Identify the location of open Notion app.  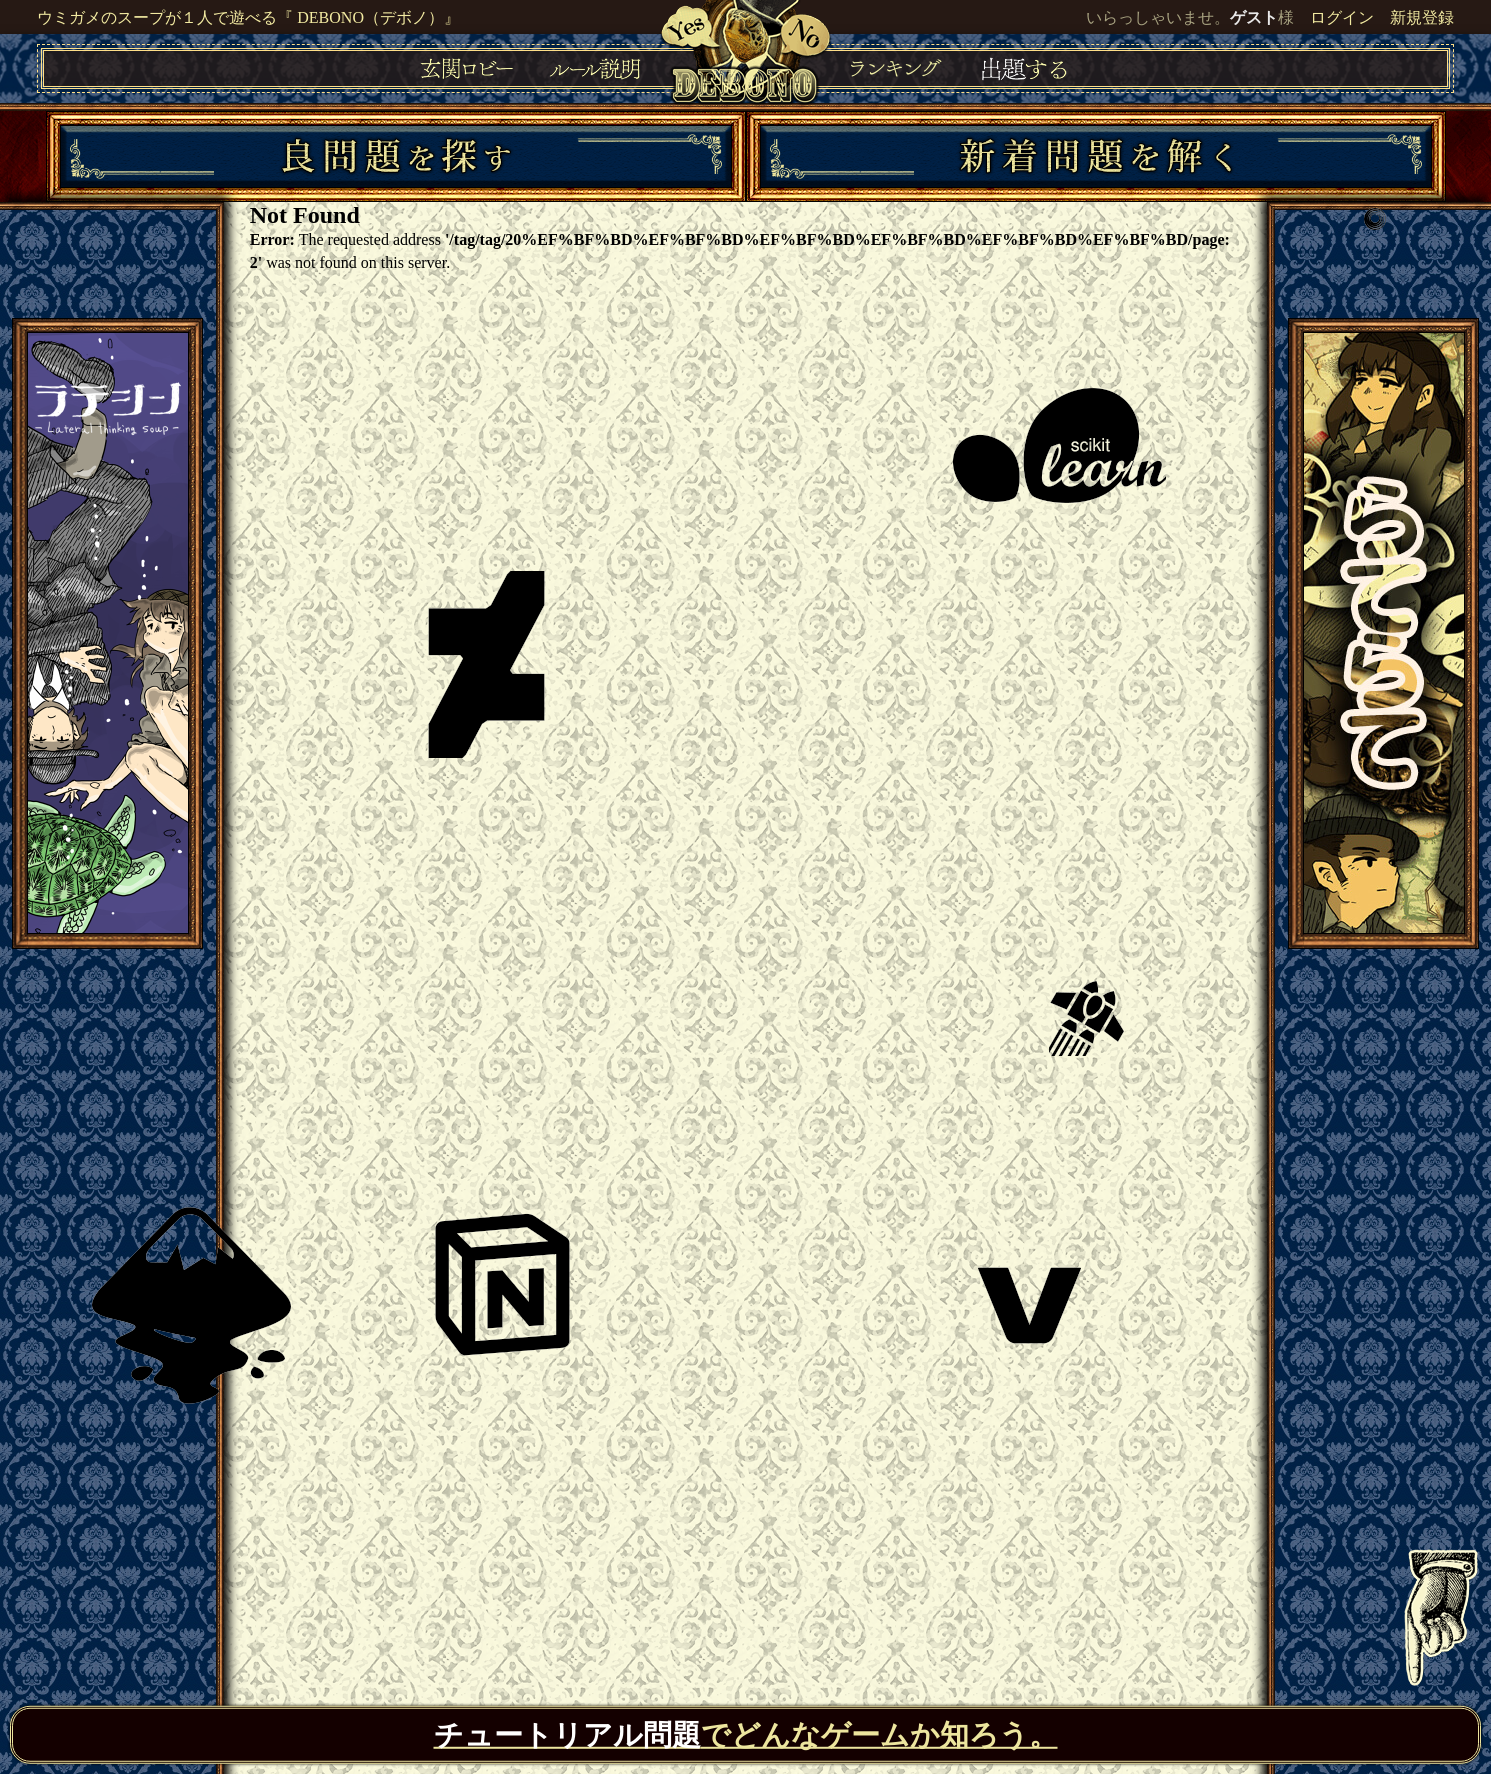
(502, 1284).